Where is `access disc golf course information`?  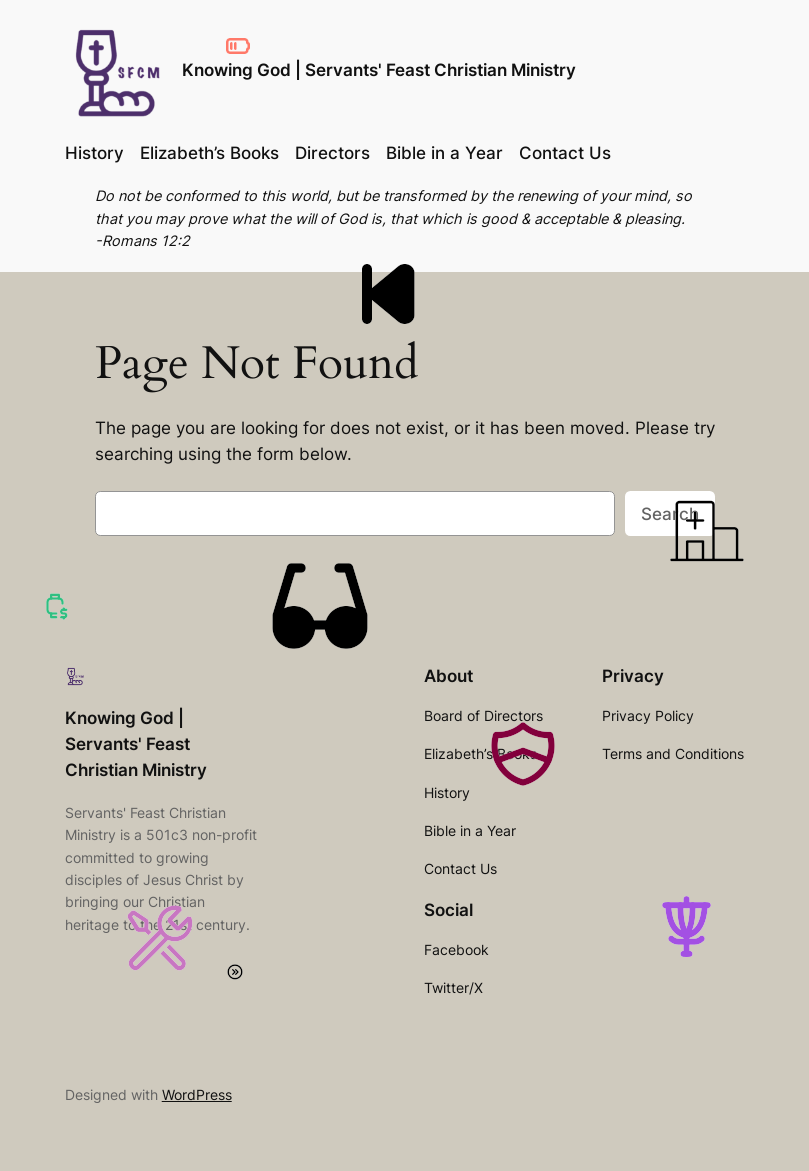 access disc golf course information is located at coordinates (686, 926).